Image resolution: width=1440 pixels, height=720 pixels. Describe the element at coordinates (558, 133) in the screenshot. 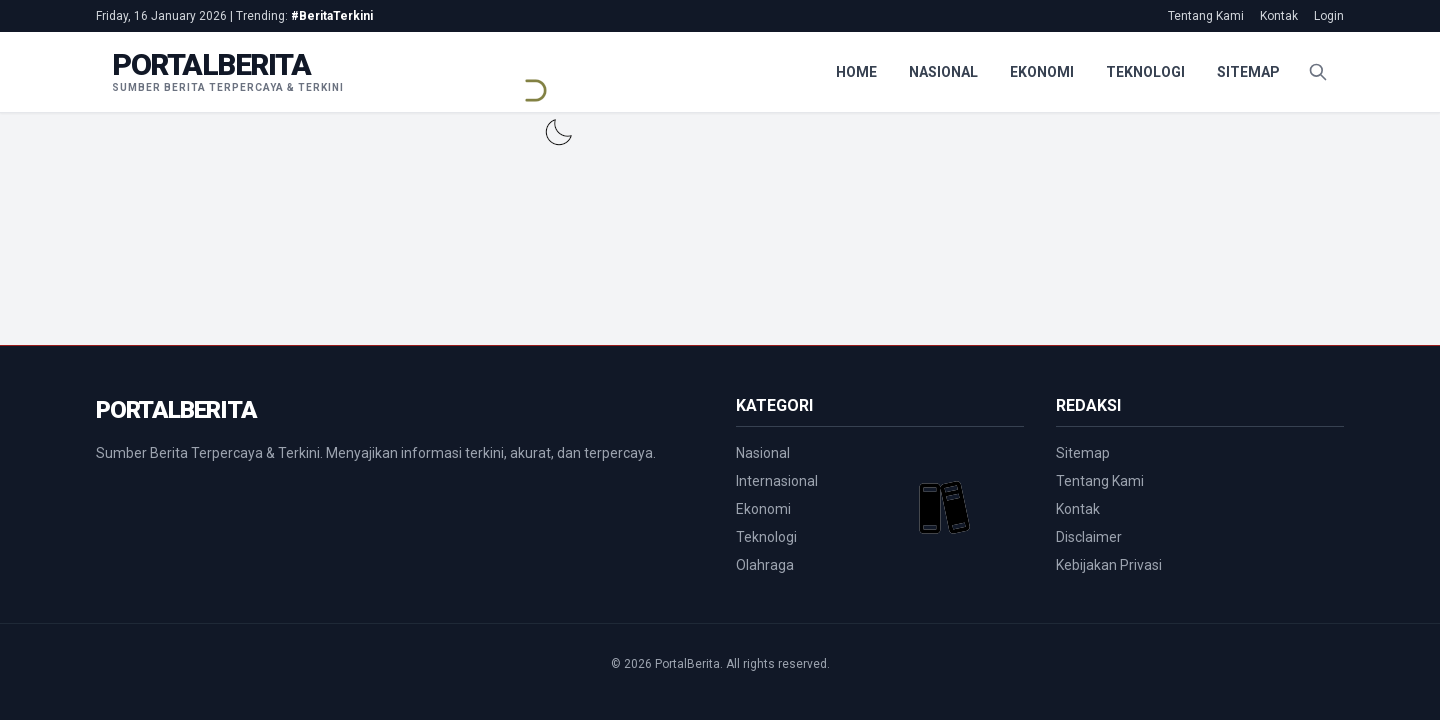

I see `toggle dark mode or night theme` at that location.